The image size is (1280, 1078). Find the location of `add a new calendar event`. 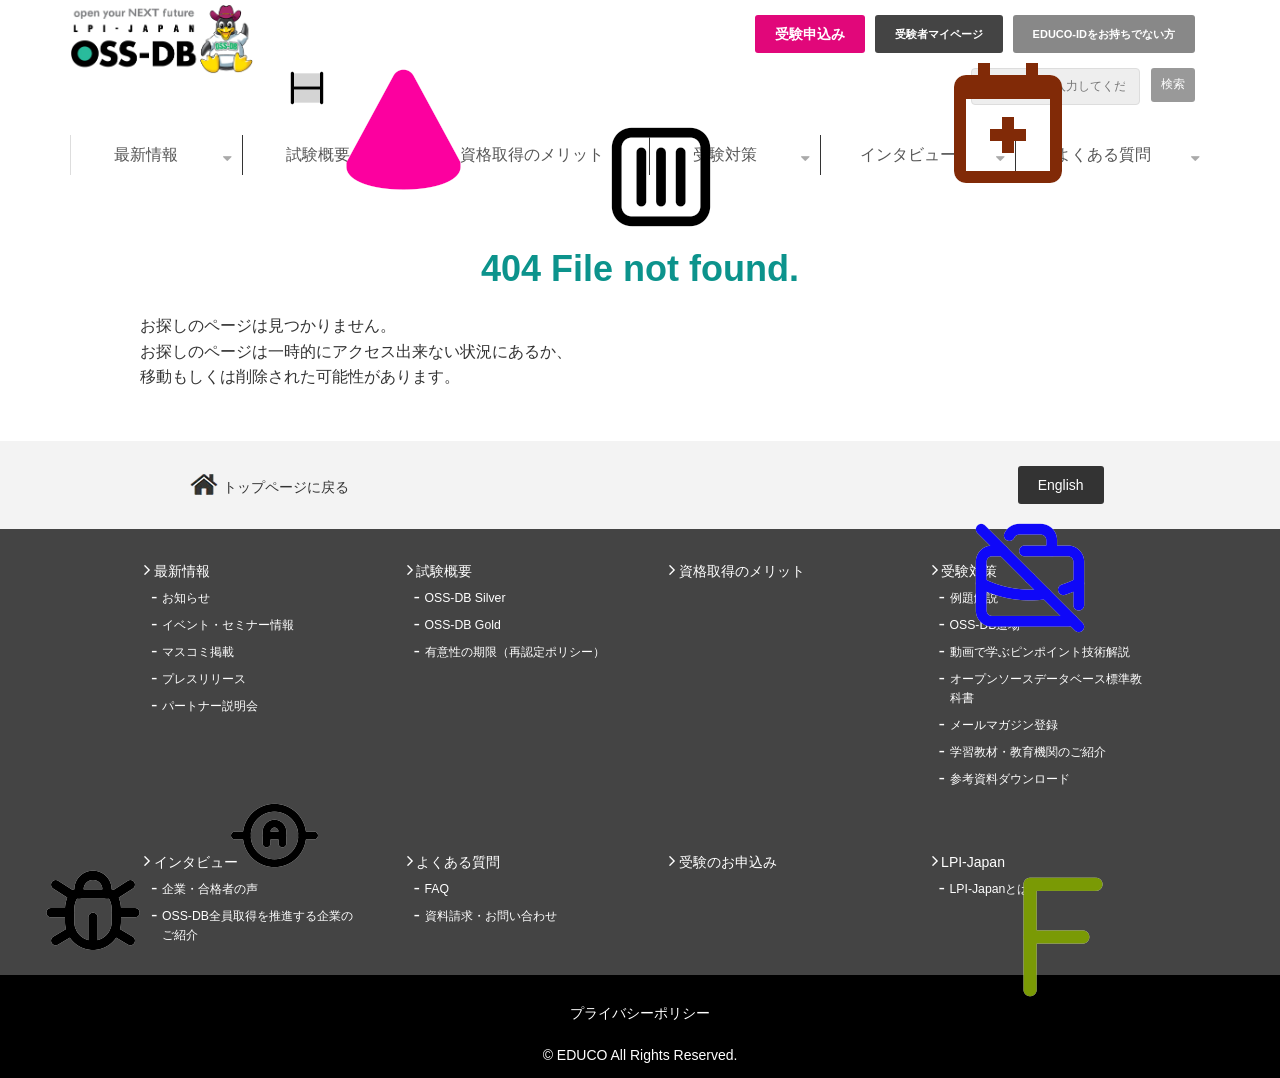

add a new calendar event is located at coordinates (1008, 123).